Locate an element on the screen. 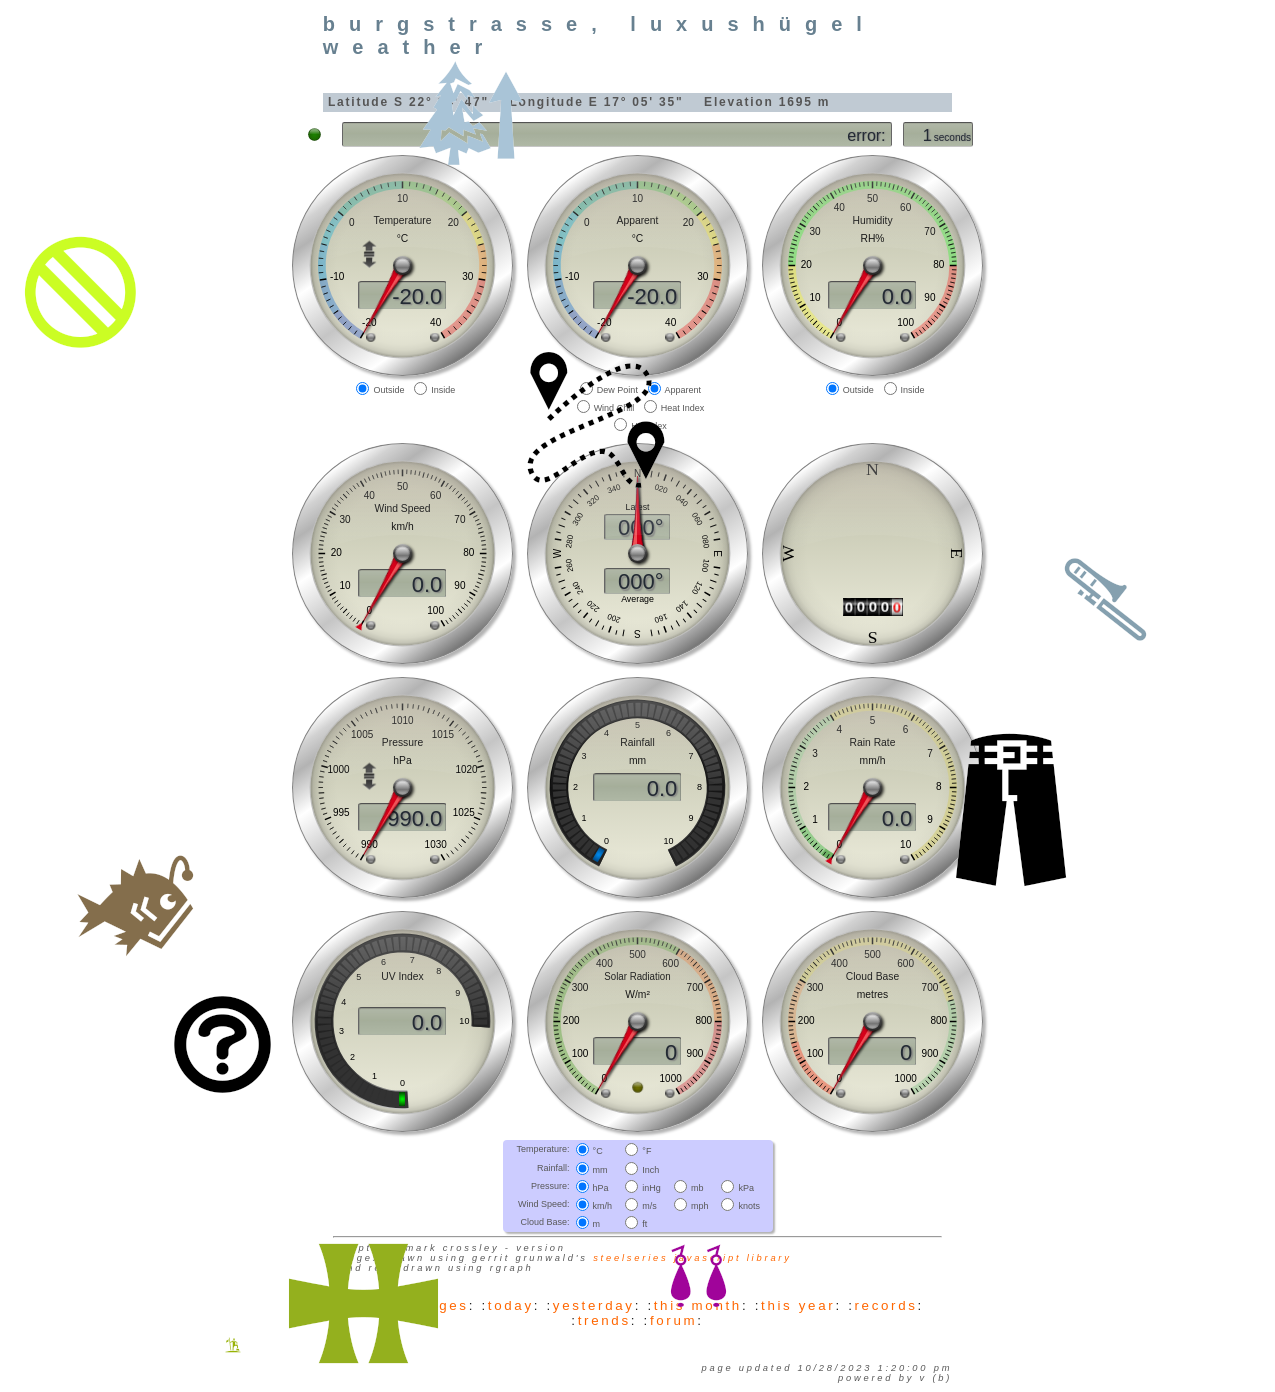 Image resolution: width=1275 pixels, height=1392 pixels. access help or support documentation is located at coordinates (222, 1044).